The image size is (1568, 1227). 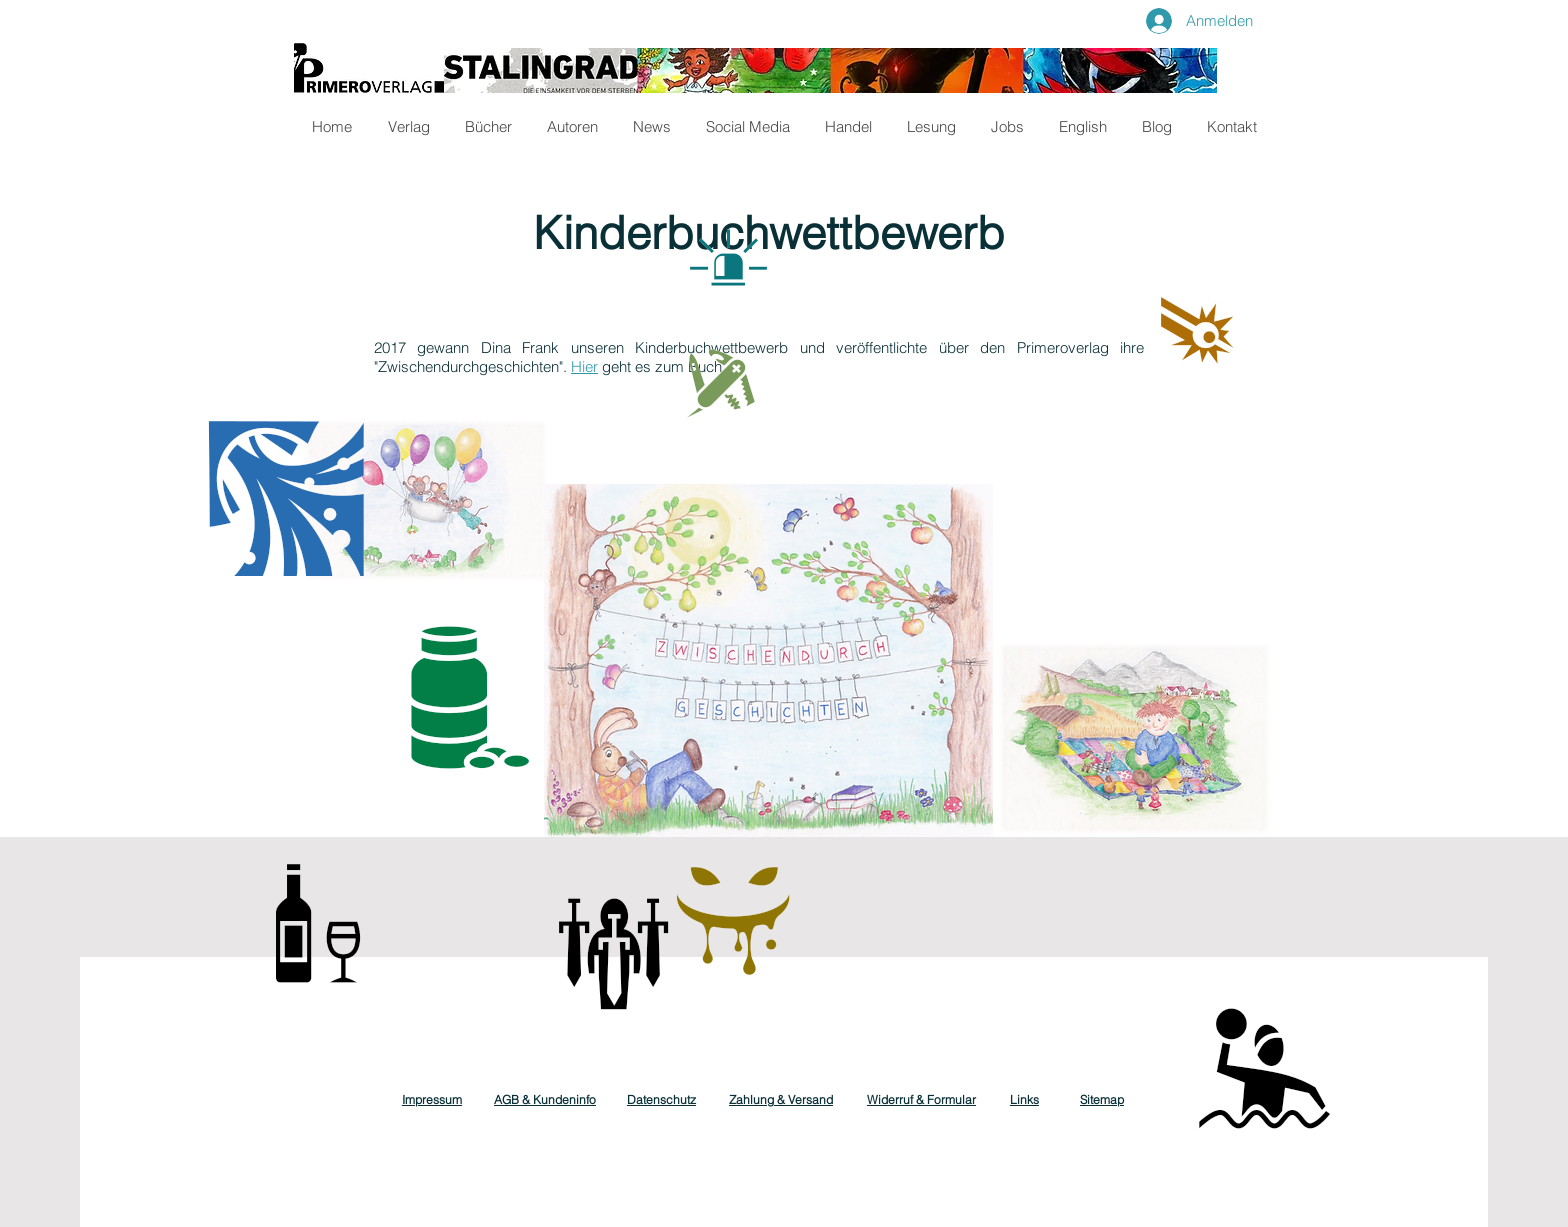 I want to click on indicates an active alert or emergency notification, so click(x=728, y=257).